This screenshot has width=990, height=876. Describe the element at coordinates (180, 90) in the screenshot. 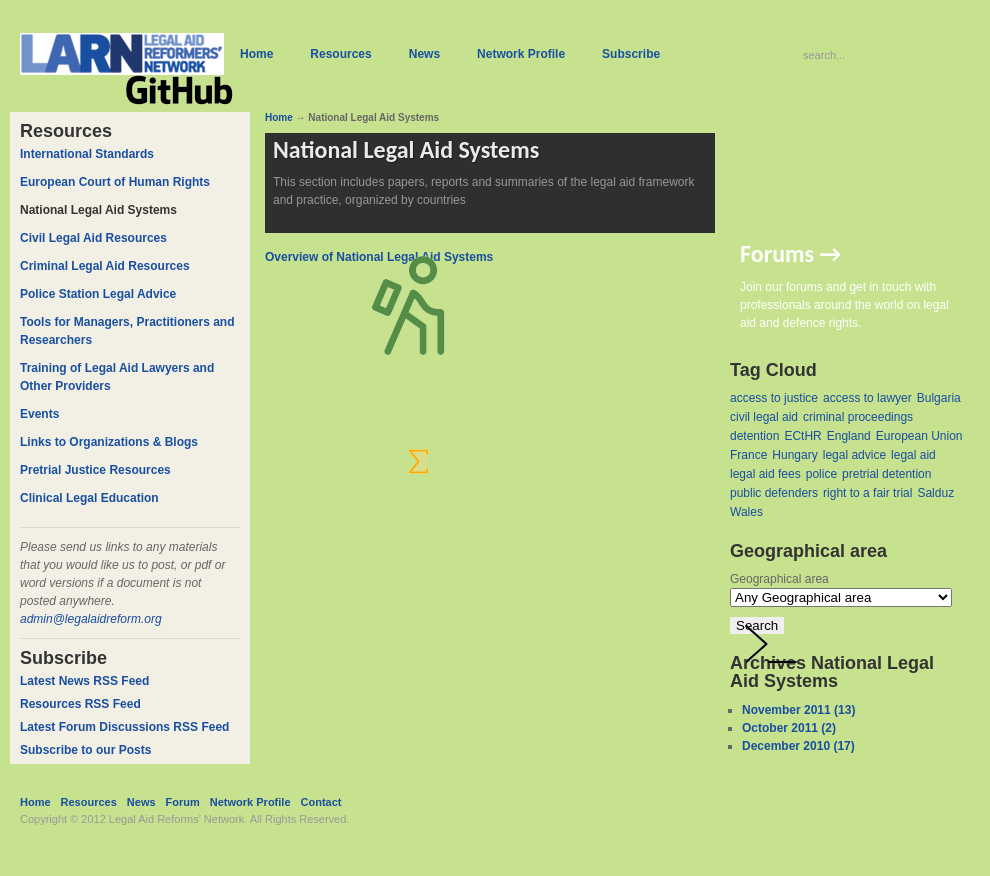

I see `link to GitHub repository` at that location.